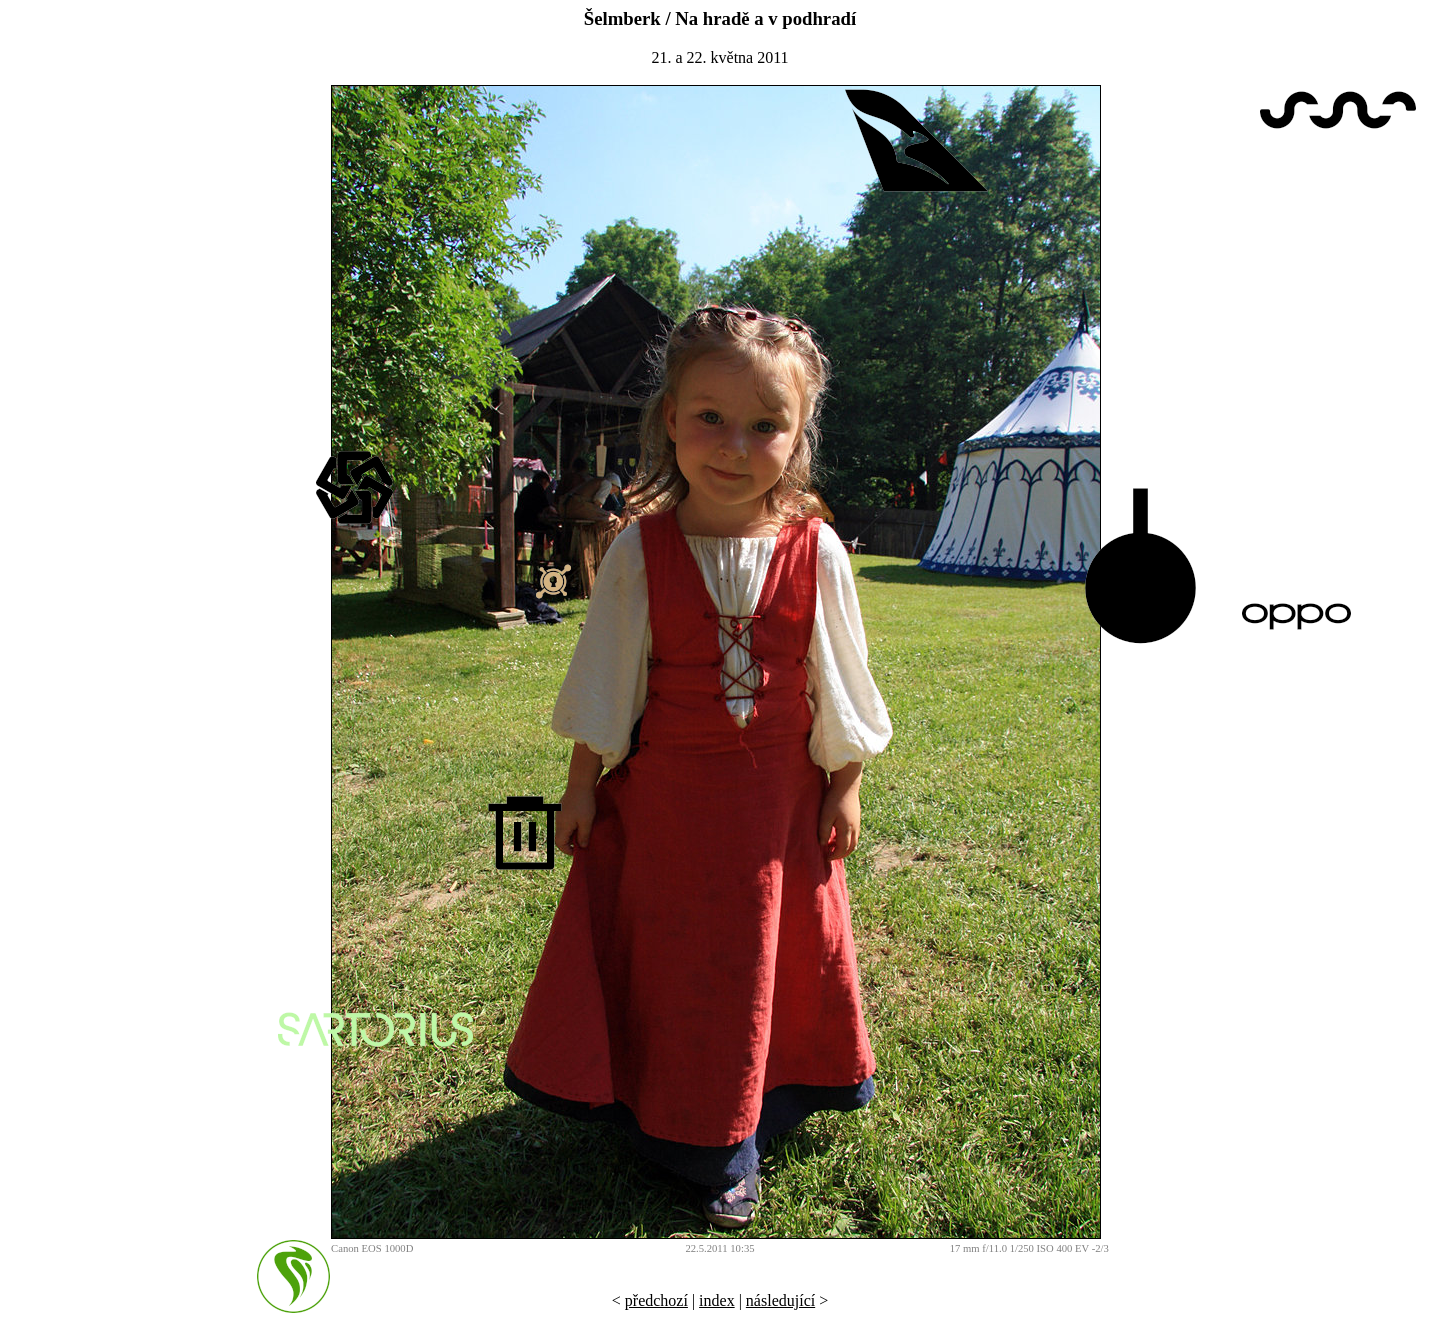 This screenshot has width=1440, height=1318. I want to click on open CapRover dashboard, so click(293, 1276).